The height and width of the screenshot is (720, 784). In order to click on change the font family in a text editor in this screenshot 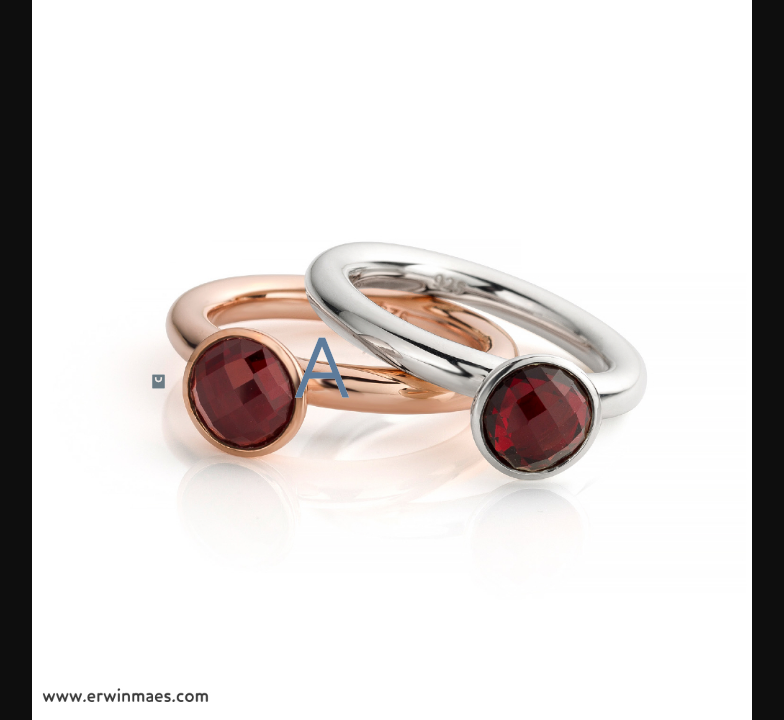, I will do `click(322, 366)`.